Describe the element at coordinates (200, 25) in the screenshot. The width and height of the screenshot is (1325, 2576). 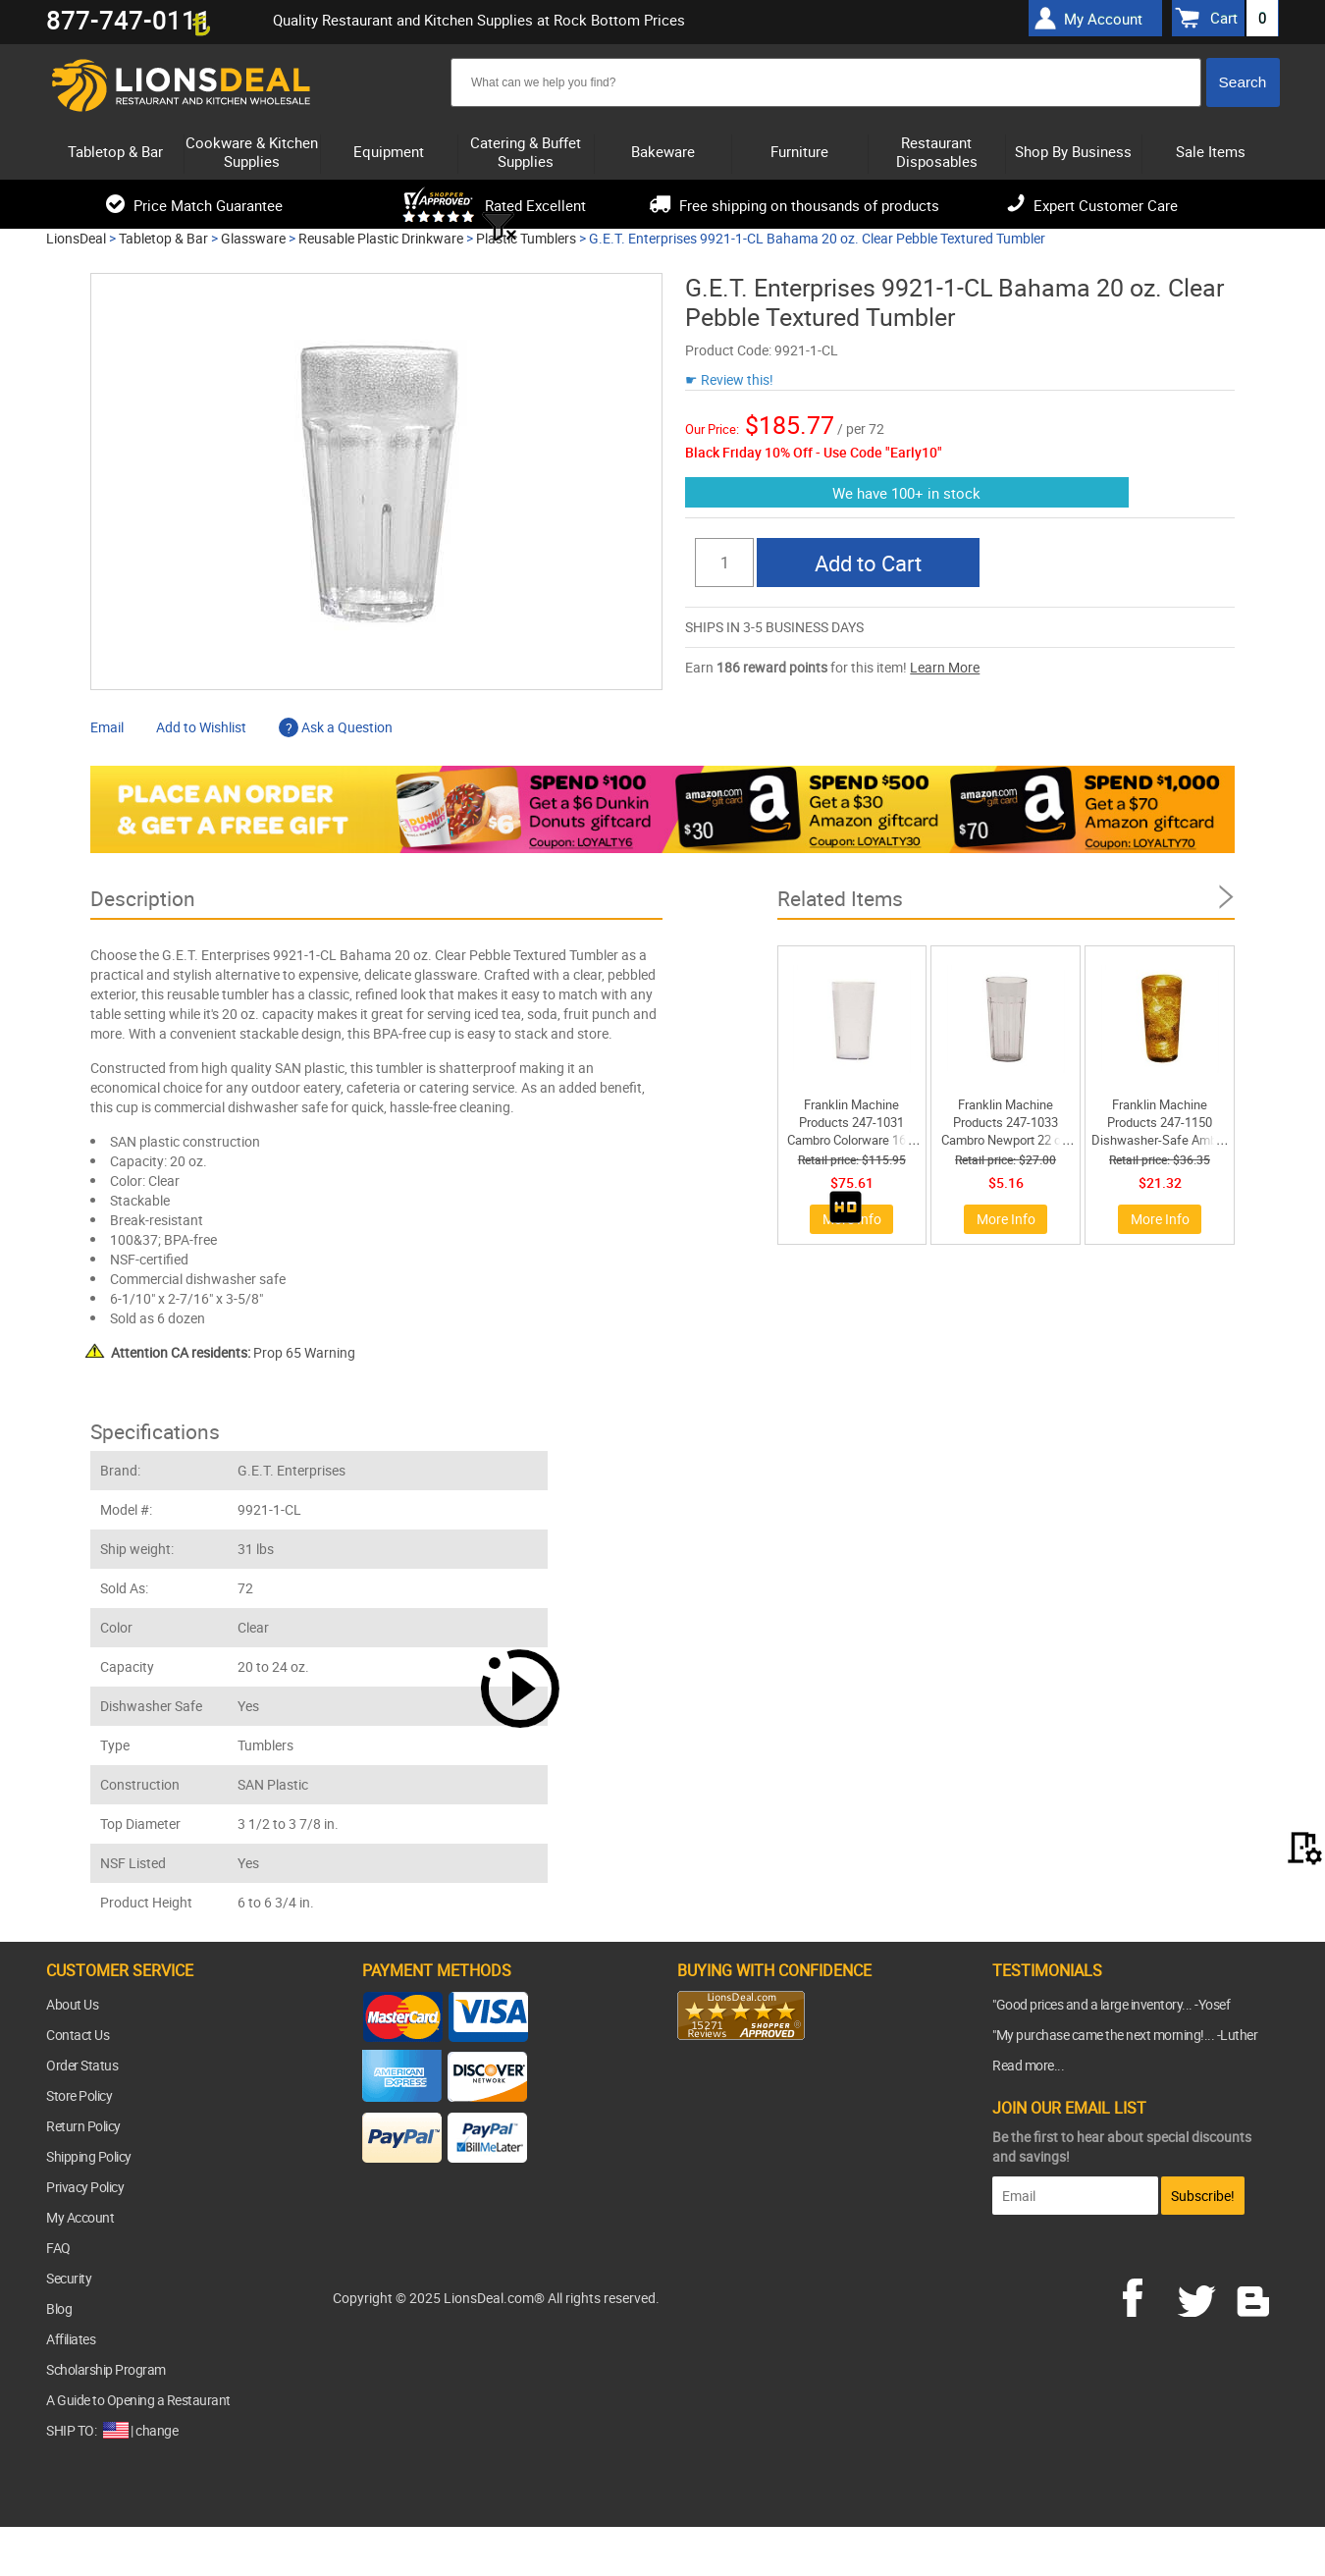
I see `indicates Turkish lira currency` at that location.